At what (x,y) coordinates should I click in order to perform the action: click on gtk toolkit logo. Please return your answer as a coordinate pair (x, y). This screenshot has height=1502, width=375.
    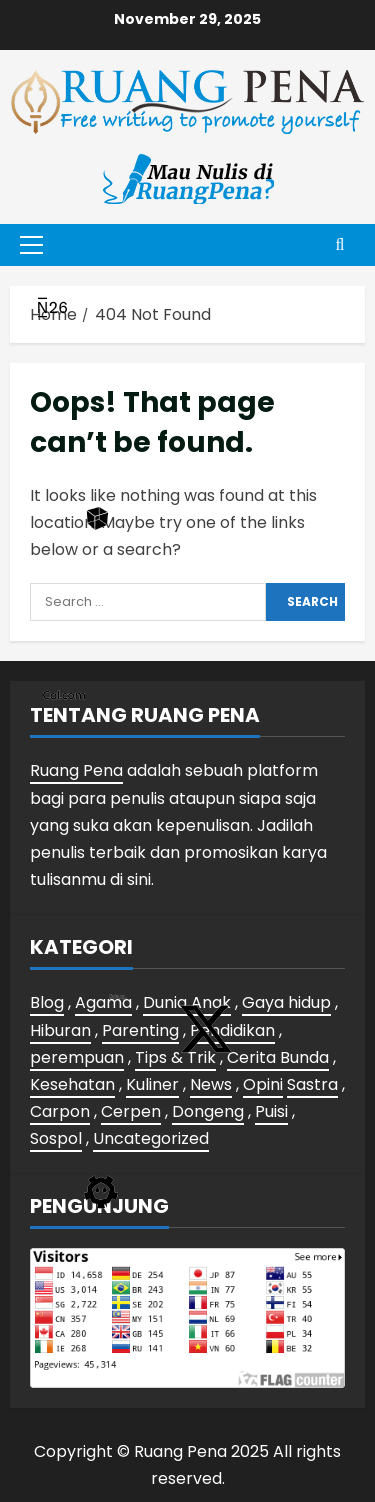
    Looking at the image, I should click on (97, 518).